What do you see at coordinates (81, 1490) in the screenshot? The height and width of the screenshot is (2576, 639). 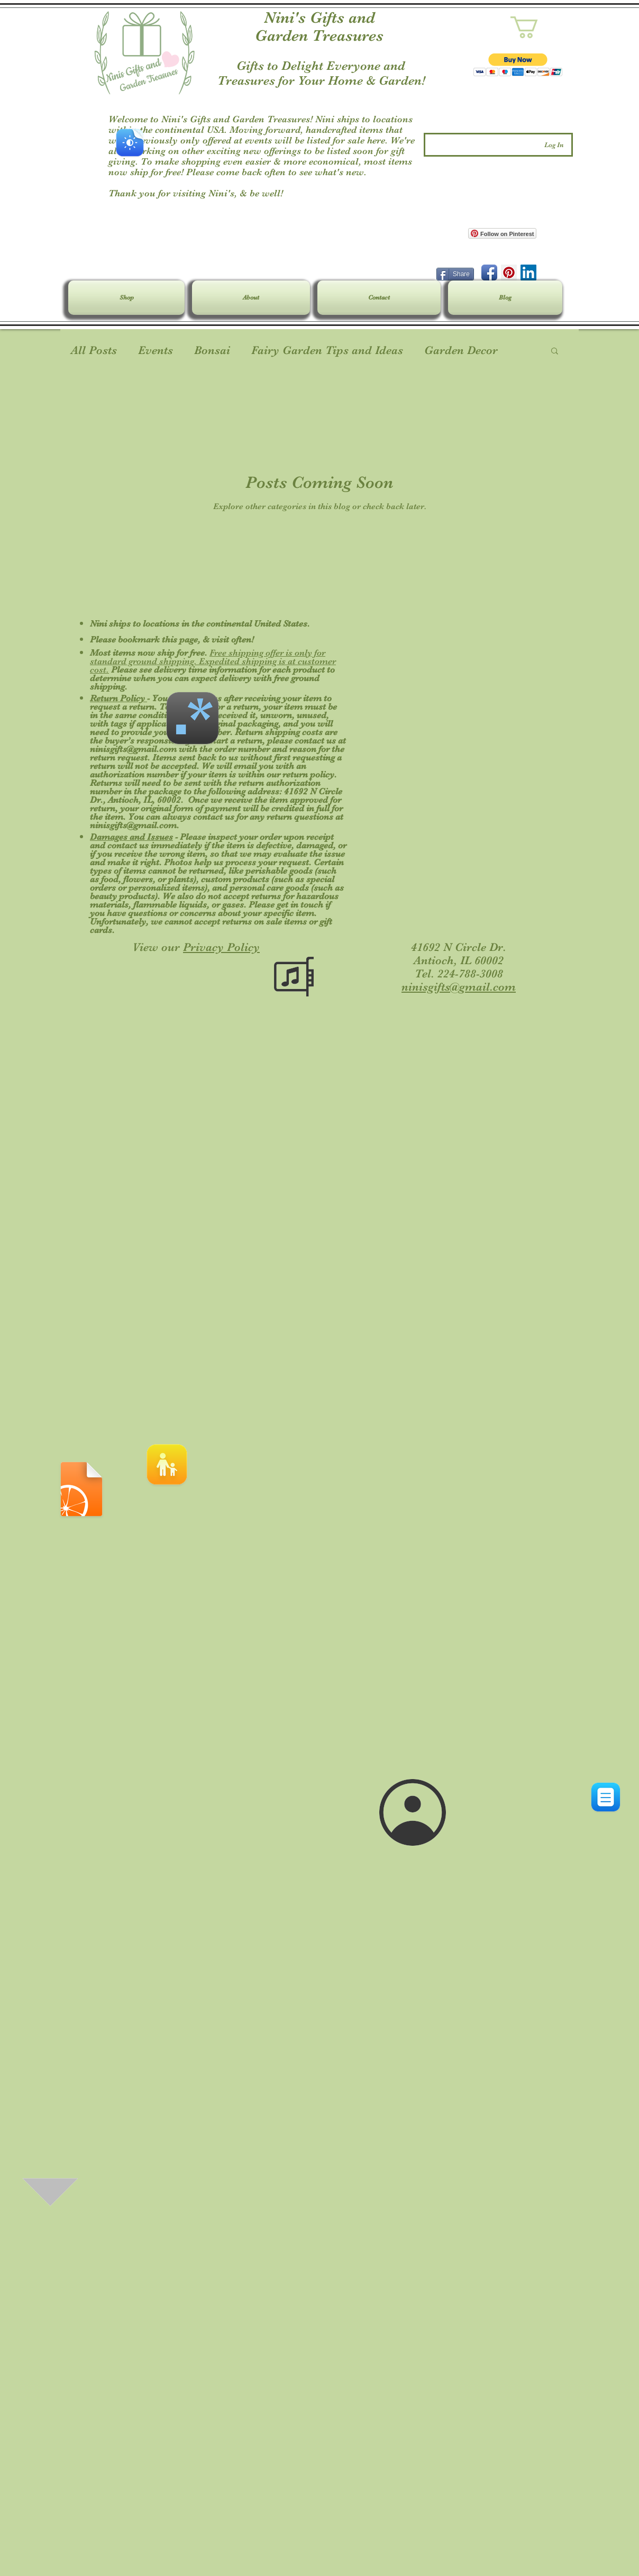 I see `a clementine music player file` at bounding box center [81, 1490].